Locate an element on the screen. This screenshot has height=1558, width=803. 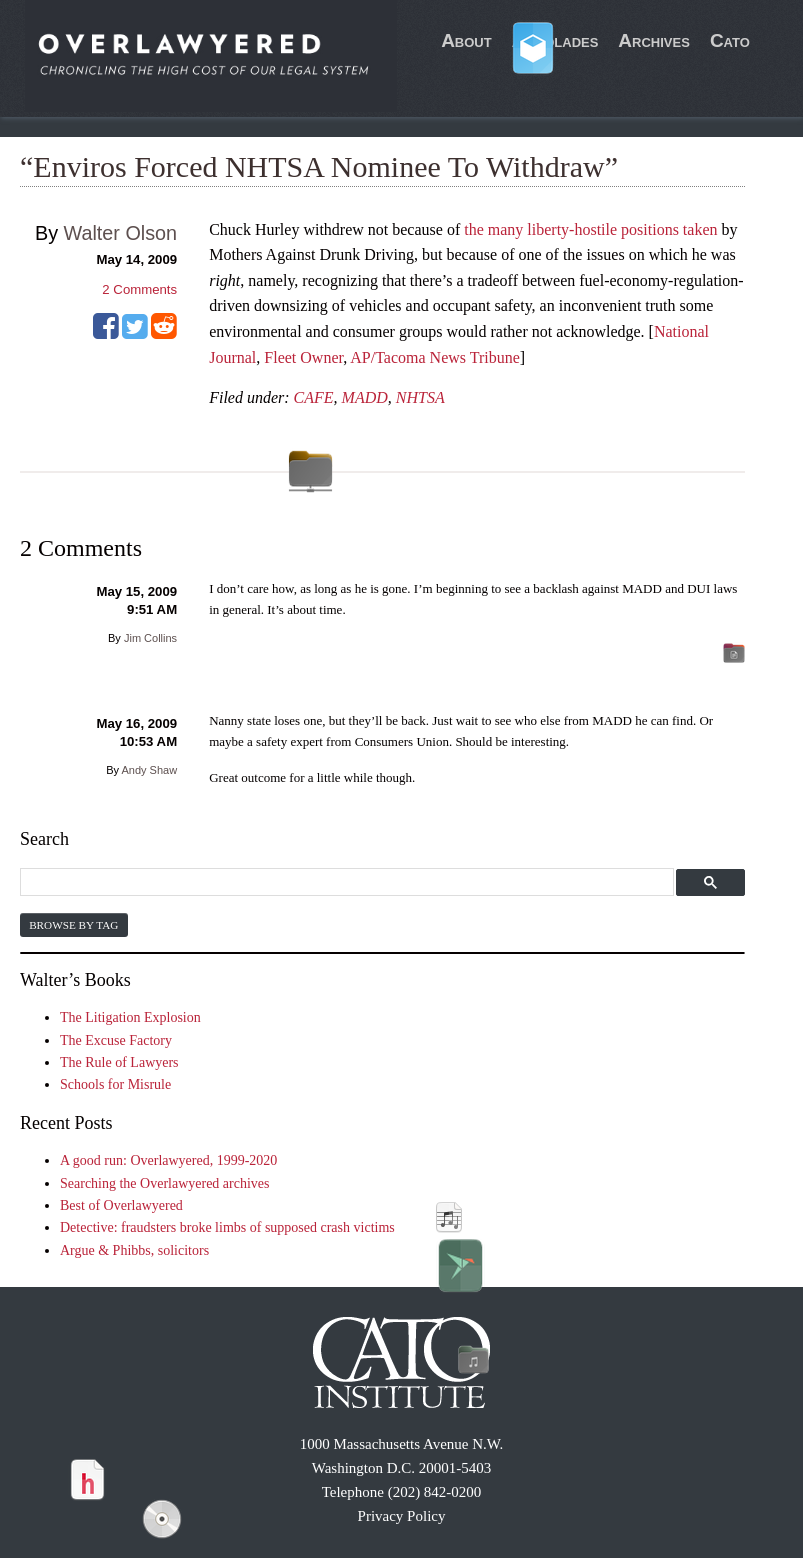
access files stored on a remote server is located at coordinates (310, 470).